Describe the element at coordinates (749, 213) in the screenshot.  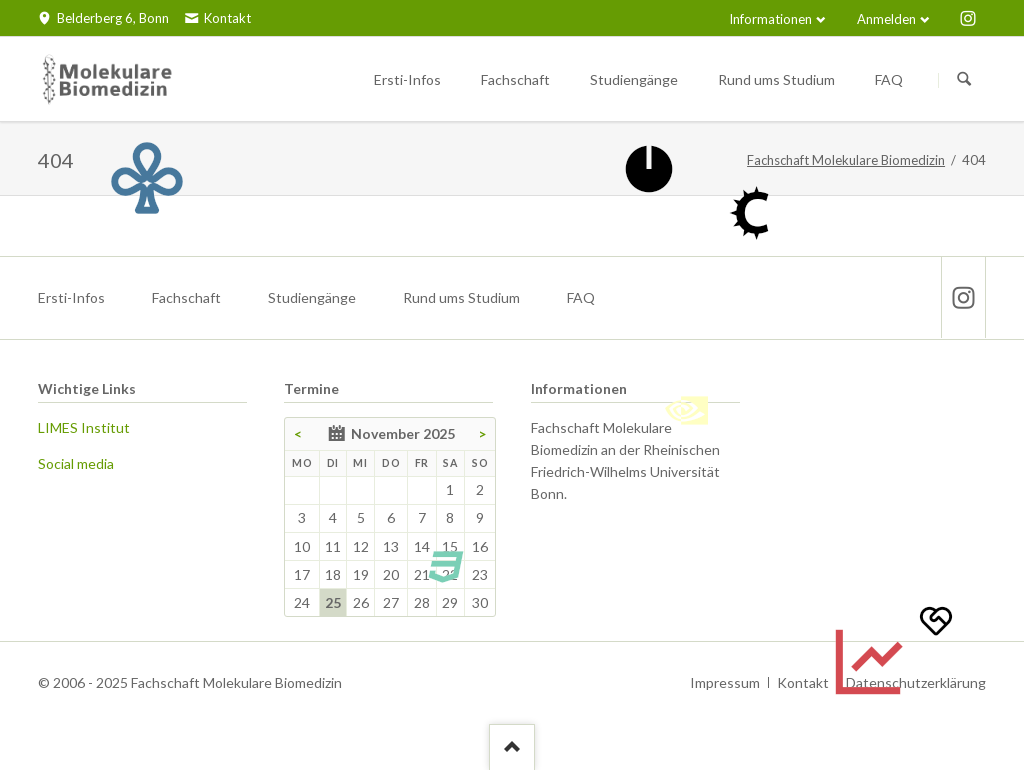
I see `open stencyl game development software` at that location.